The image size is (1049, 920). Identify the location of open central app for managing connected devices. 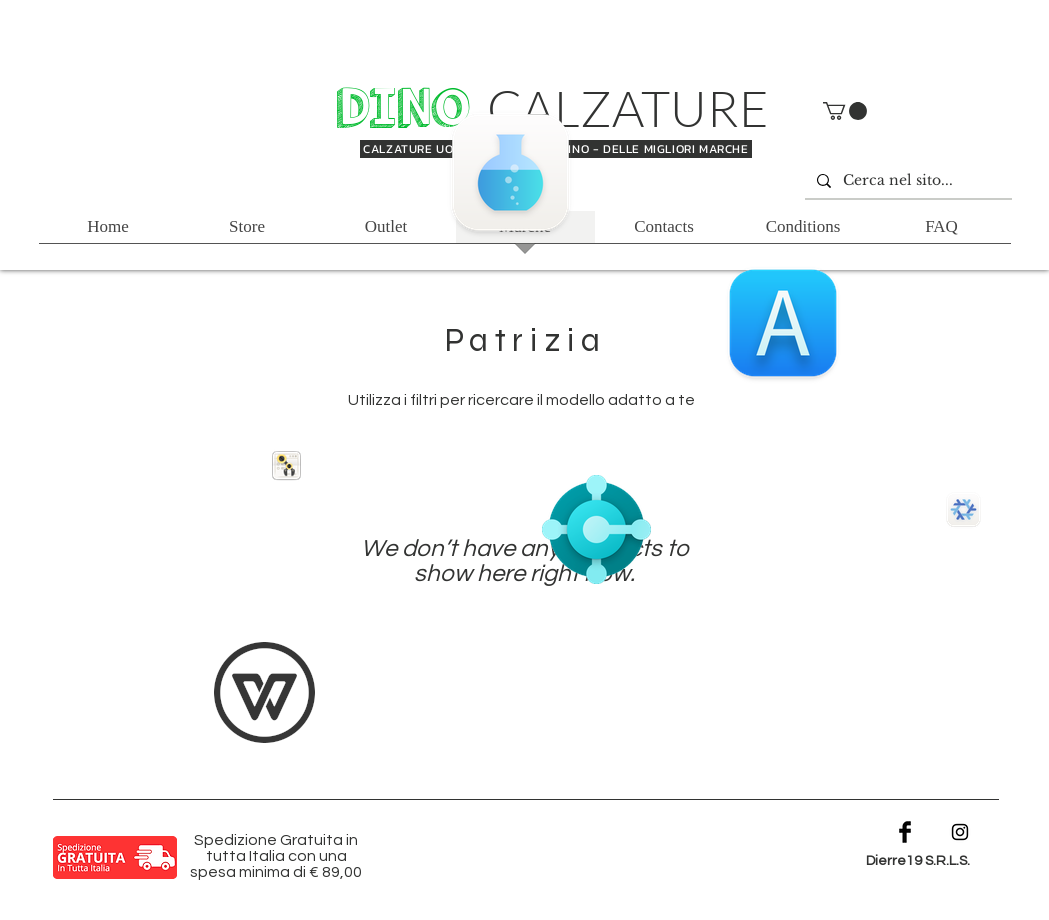
(596, 529).